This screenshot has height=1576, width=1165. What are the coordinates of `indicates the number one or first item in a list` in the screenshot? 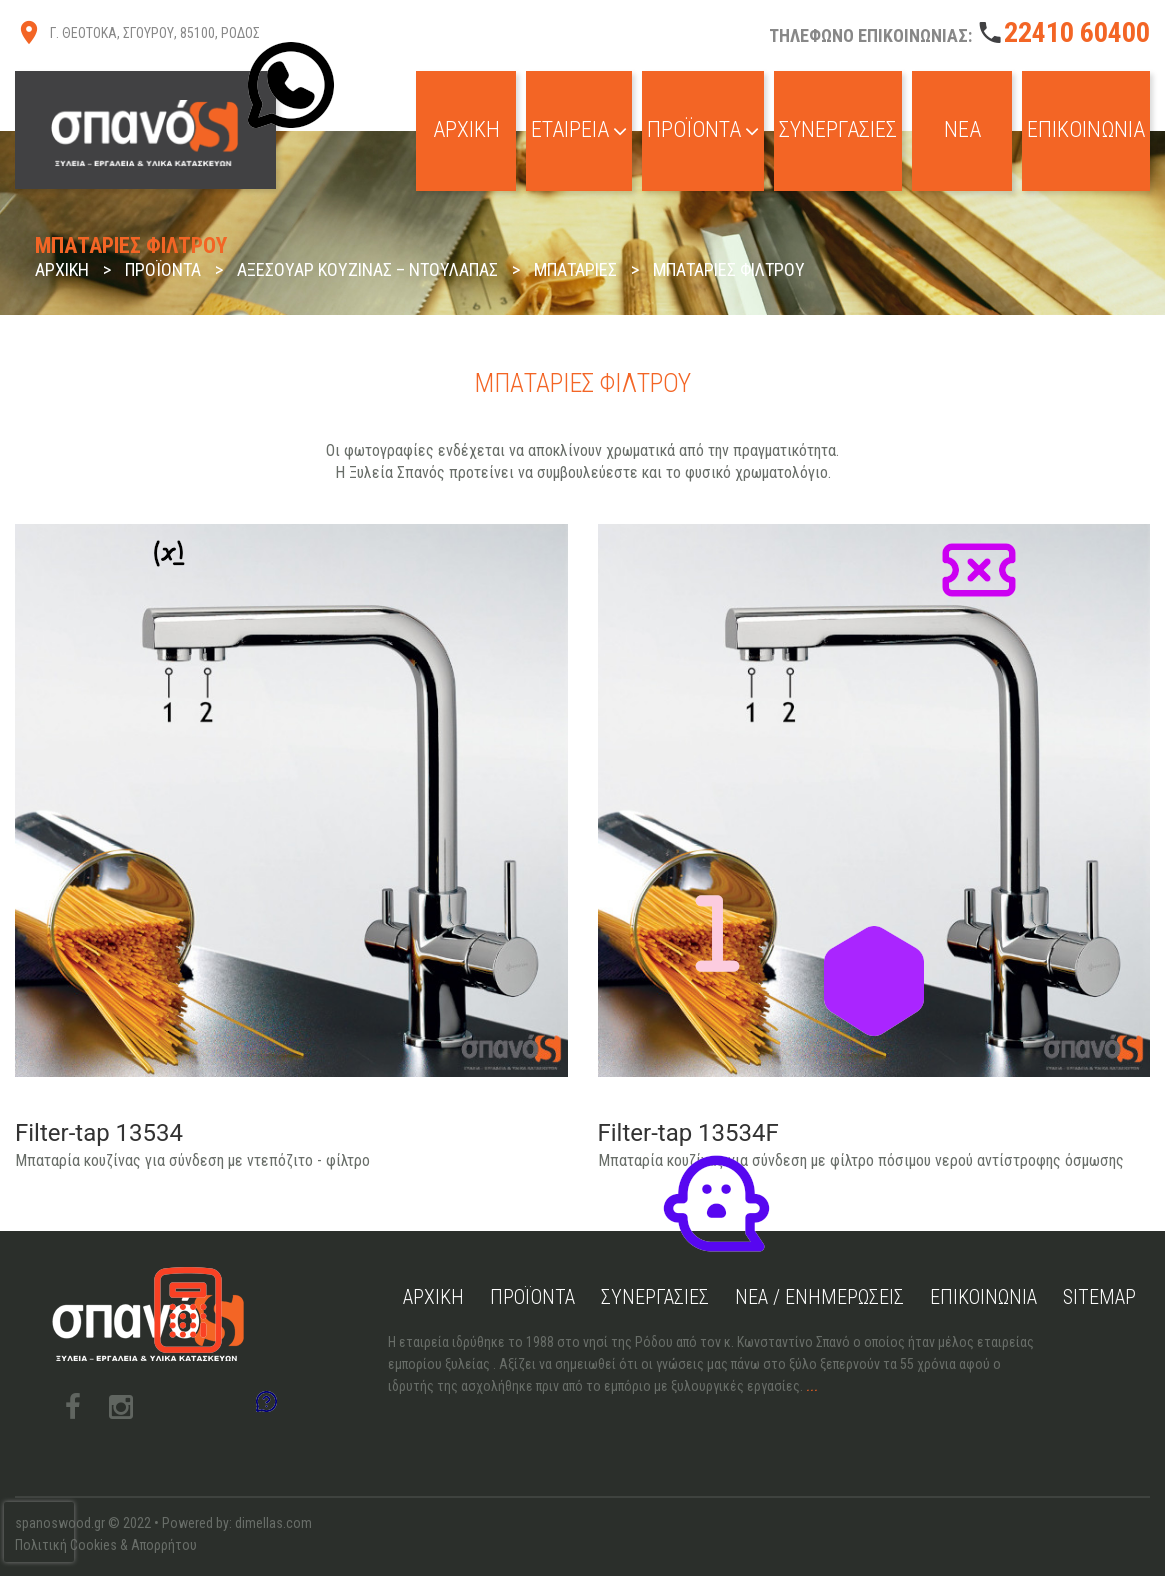 It's located at (717, 933).